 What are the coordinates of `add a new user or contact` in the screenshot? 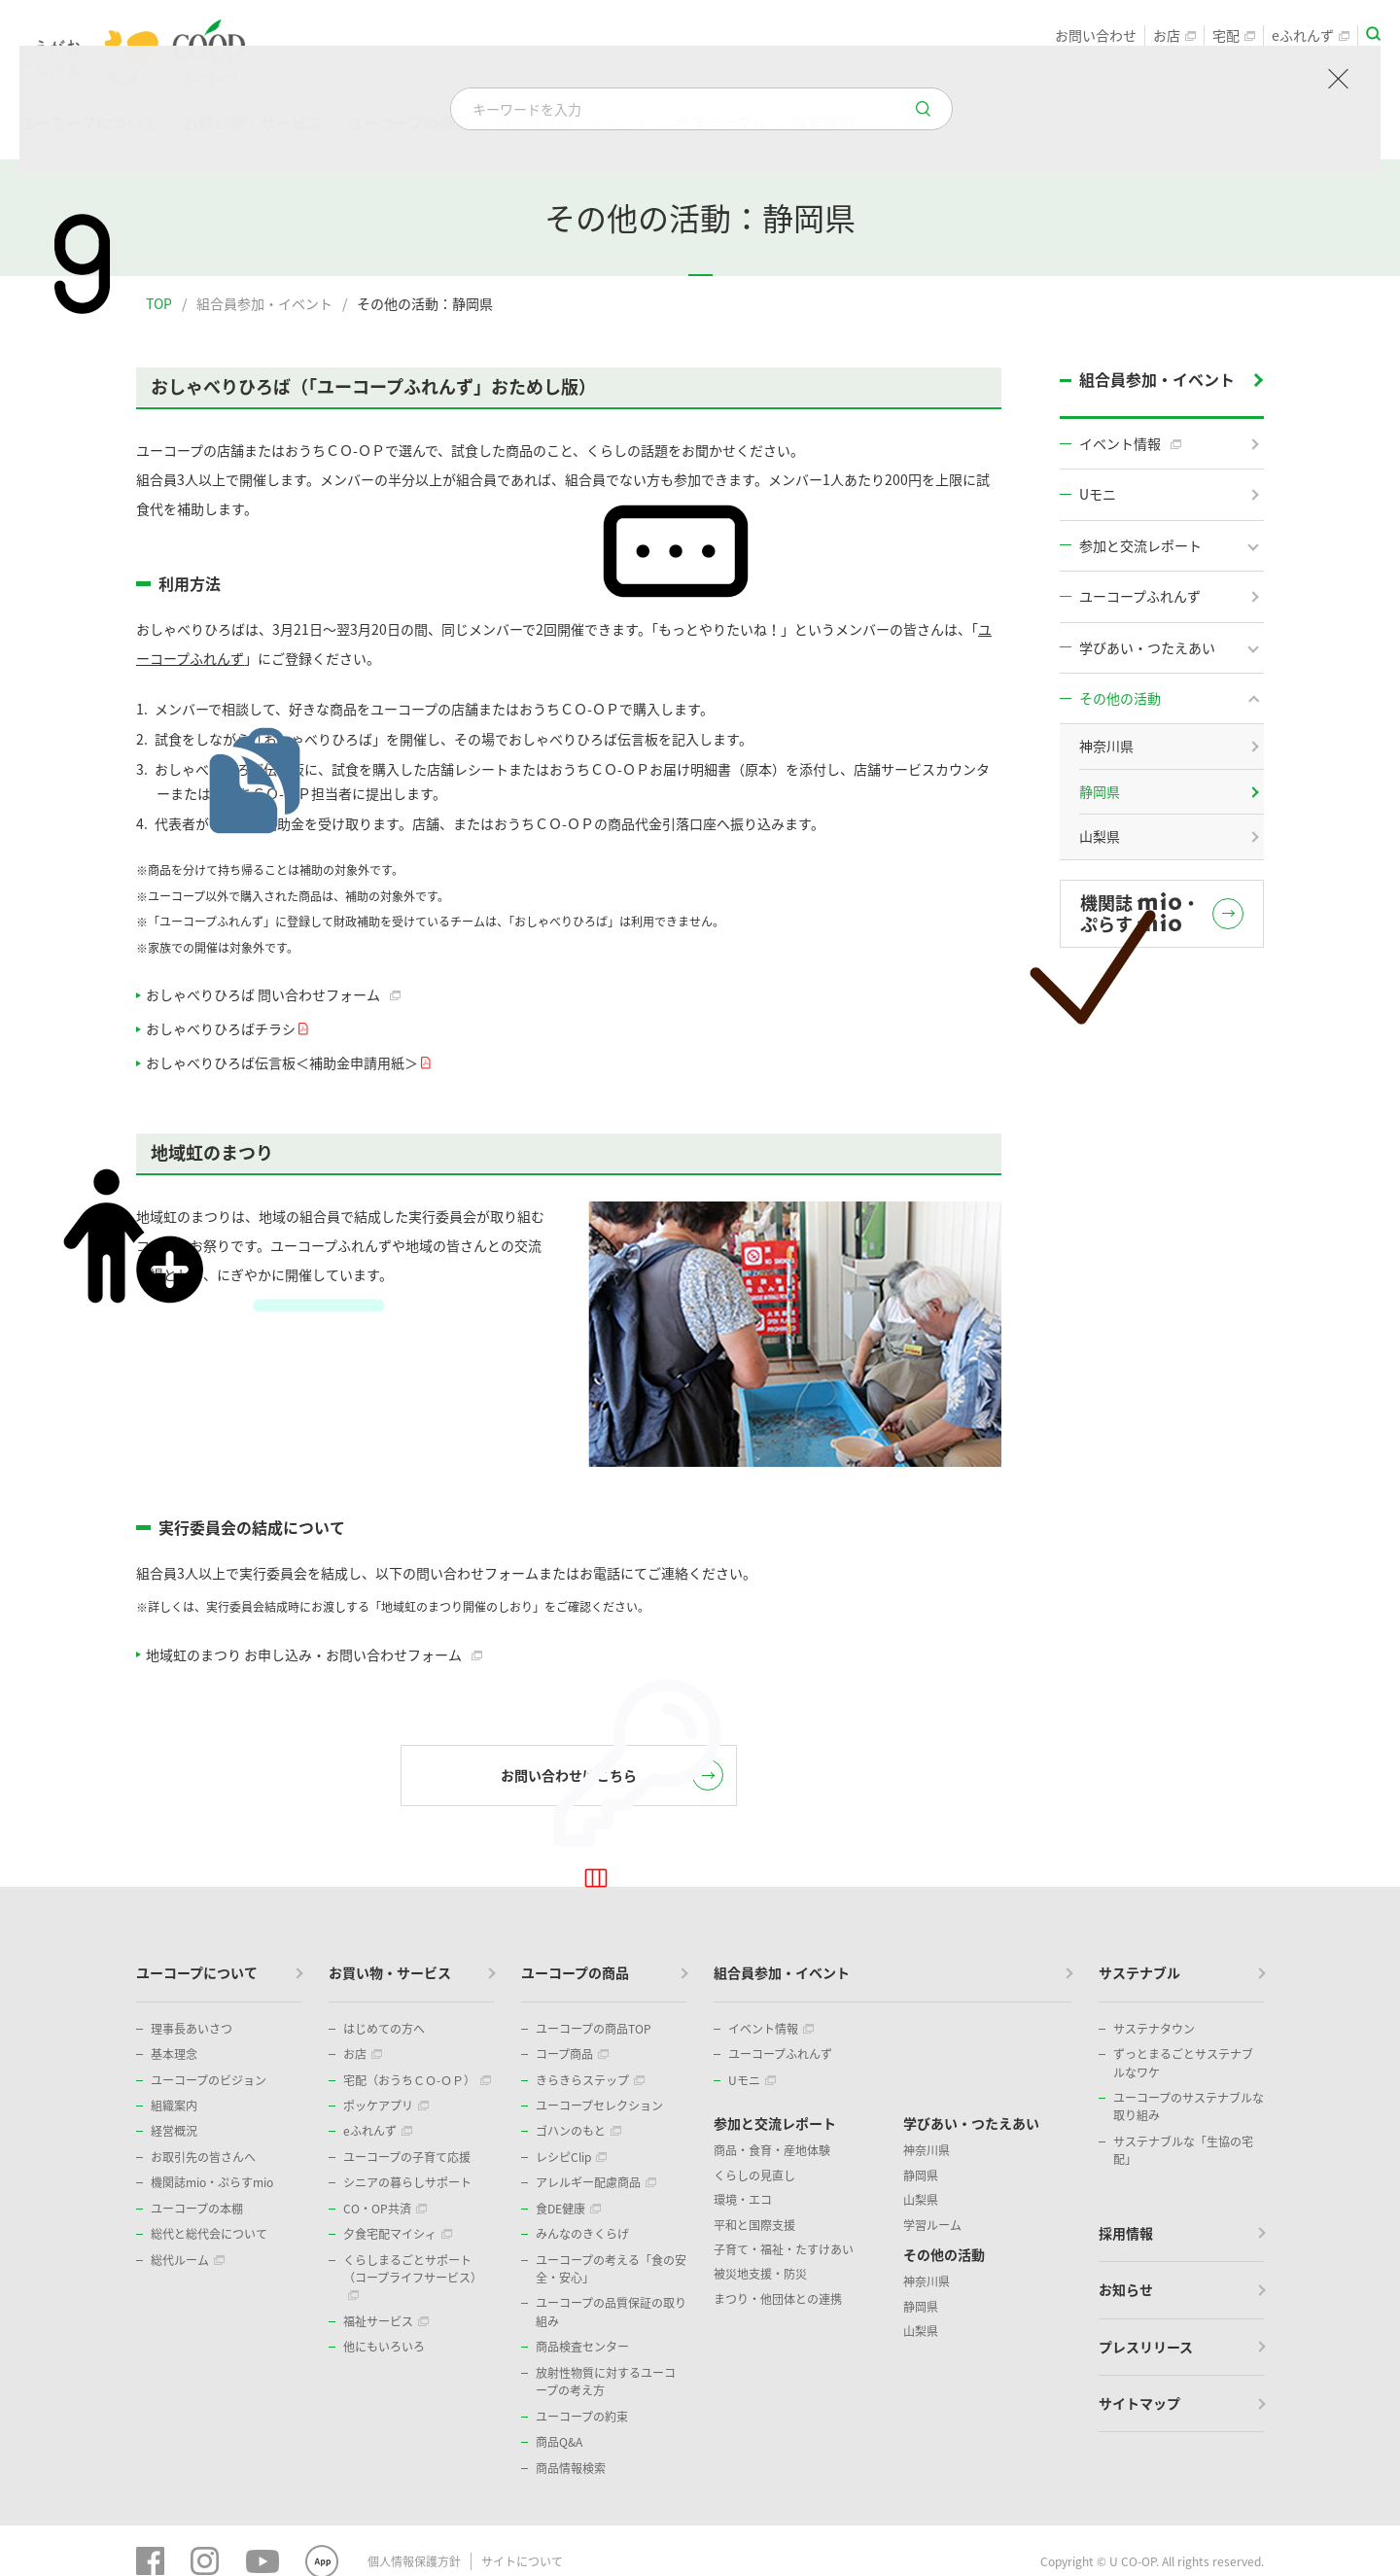 It's located at (128, 1236).